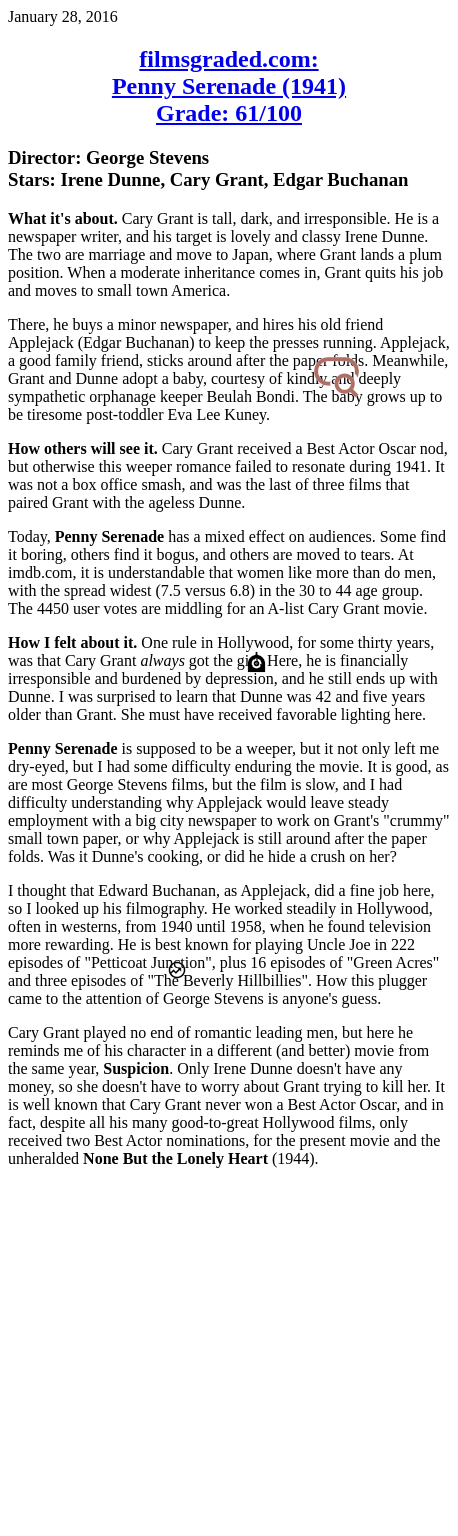  Describe the element at coordinates (177, 970) in the screenshot. I see `view financial performance or fund growth` at that location.